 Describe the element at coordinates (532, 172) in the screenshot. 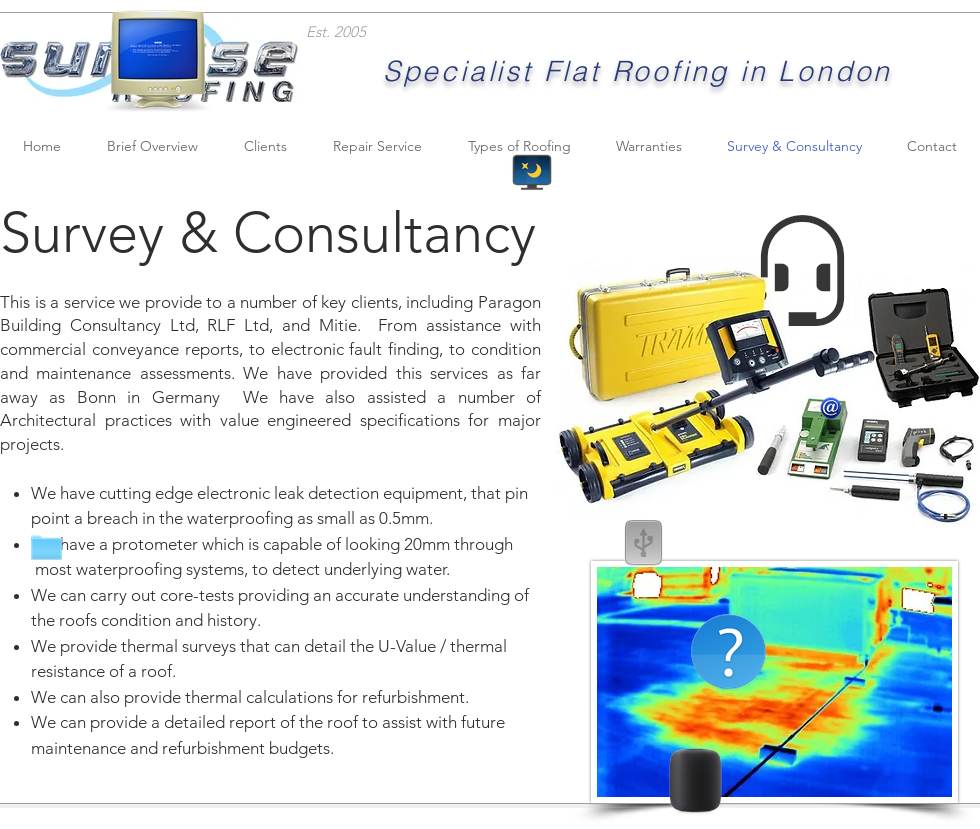

I see `open screensaver settings` at that location.